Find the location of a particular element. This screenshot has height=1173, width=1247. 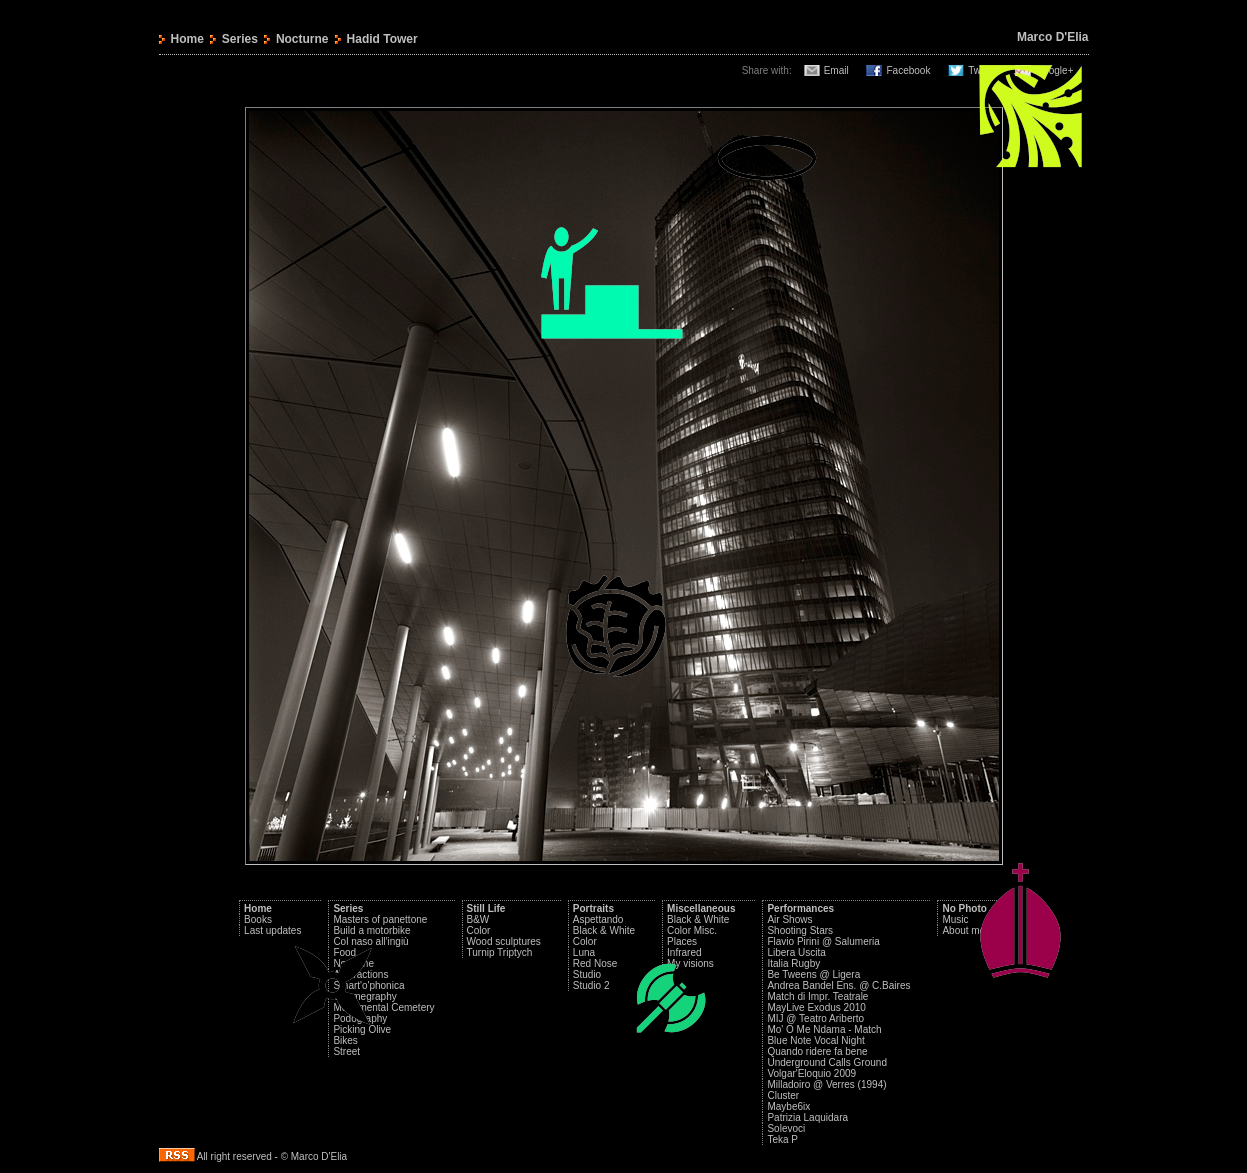

equip or select a battle axe weapon is located at coordinates (671, 998).